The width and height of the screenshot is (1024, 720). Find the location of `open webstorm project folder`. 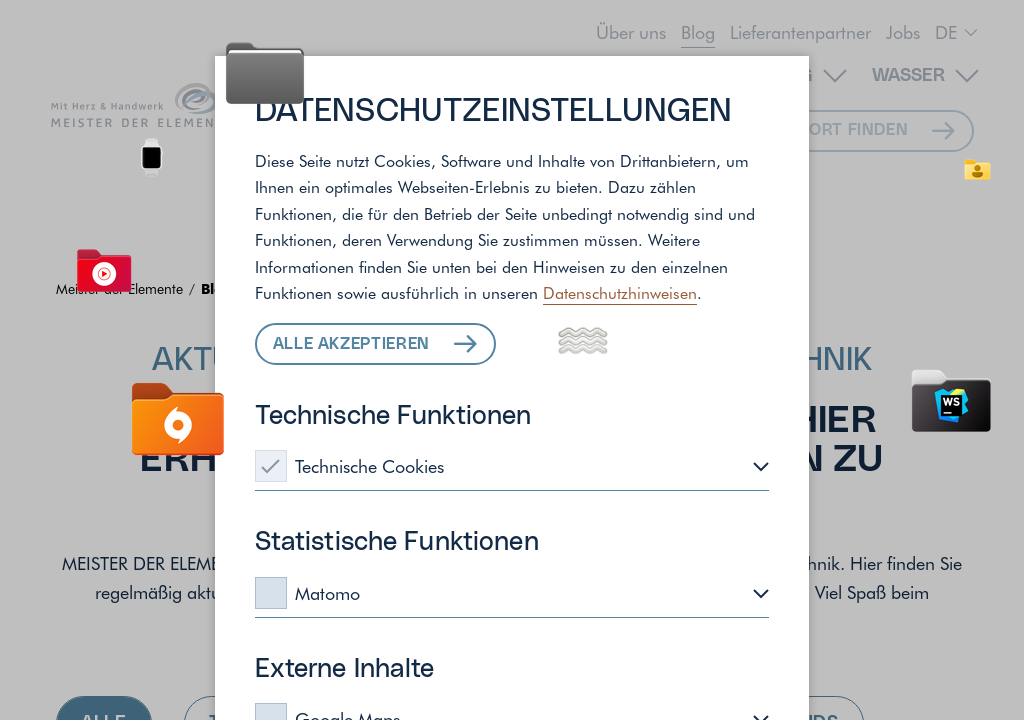

open webstorm project folder is located at coordinates (951, 403).